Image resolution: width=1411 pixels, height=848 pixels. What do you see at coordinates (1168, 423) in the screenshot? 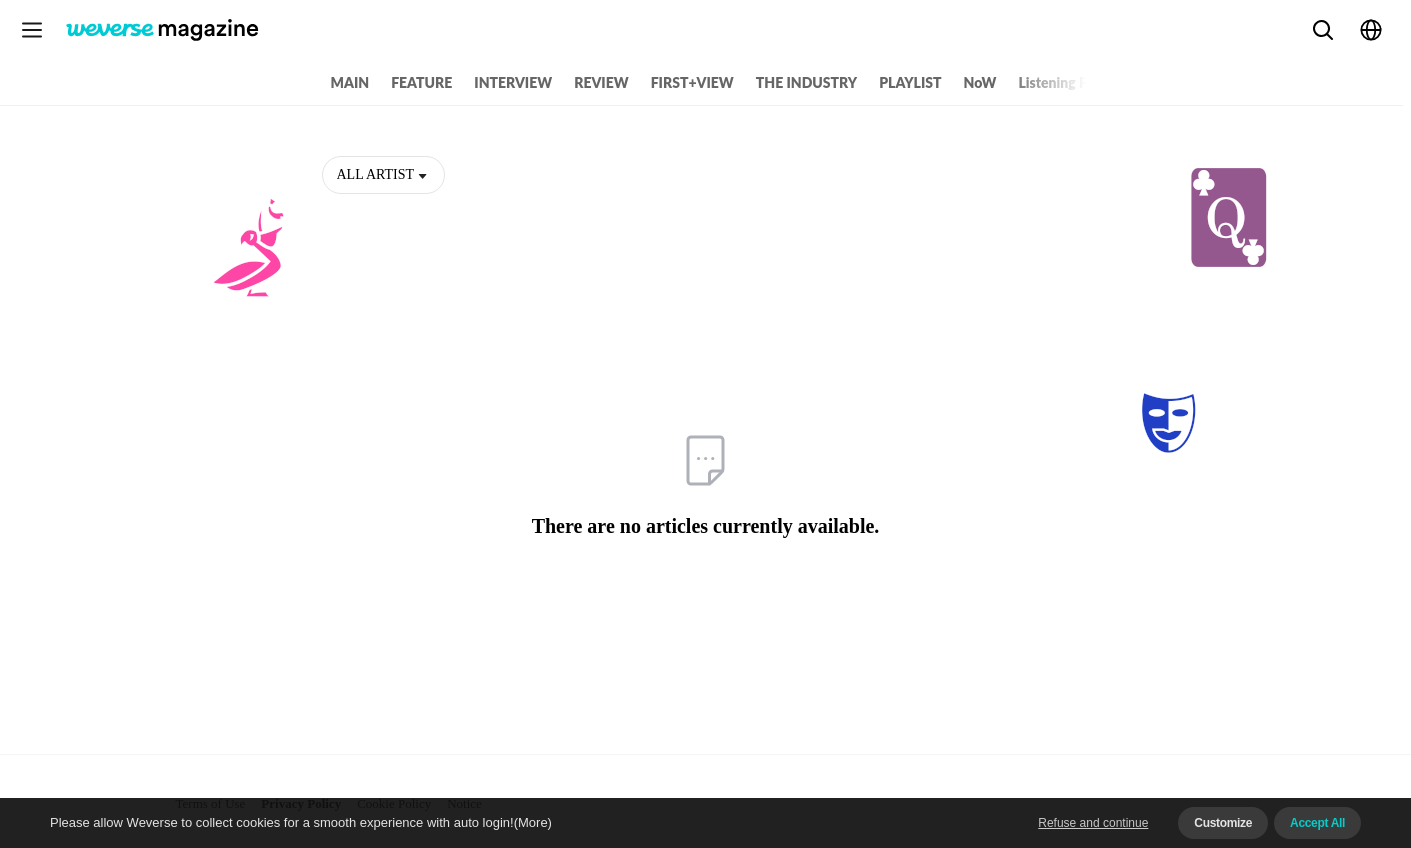
I see `toggle between theater or drama mode` at bounding box center [1168, 423].